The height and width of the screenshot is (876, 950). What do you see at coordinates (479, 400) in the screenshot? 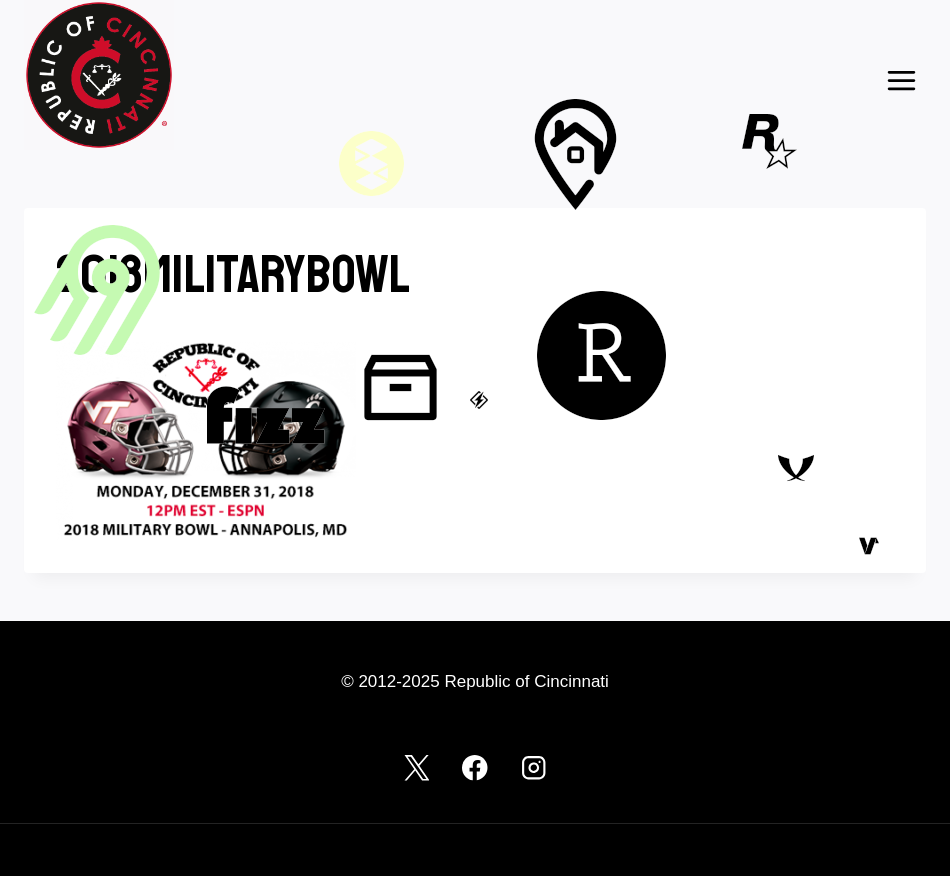
I see `honeybadger application monitoring service logo` at bounding box center [479, 400].